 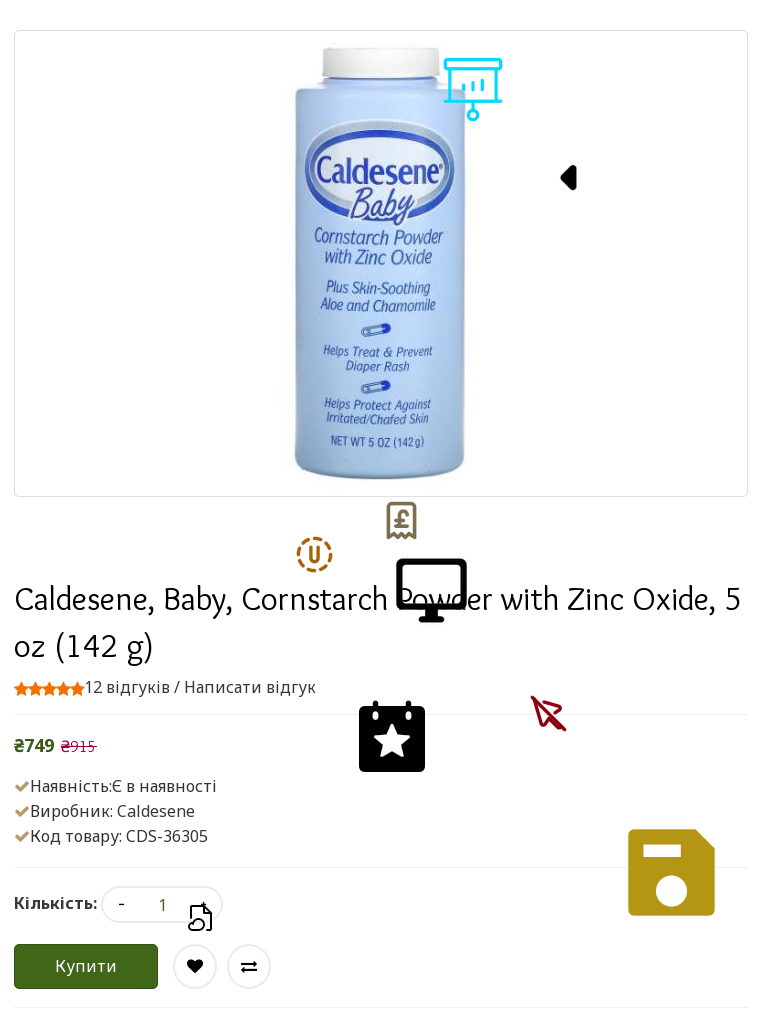 What do you see at coordinates (431, 590) in the screenshot?
I see `switch to desktop view` at bounding box center [431, 590].